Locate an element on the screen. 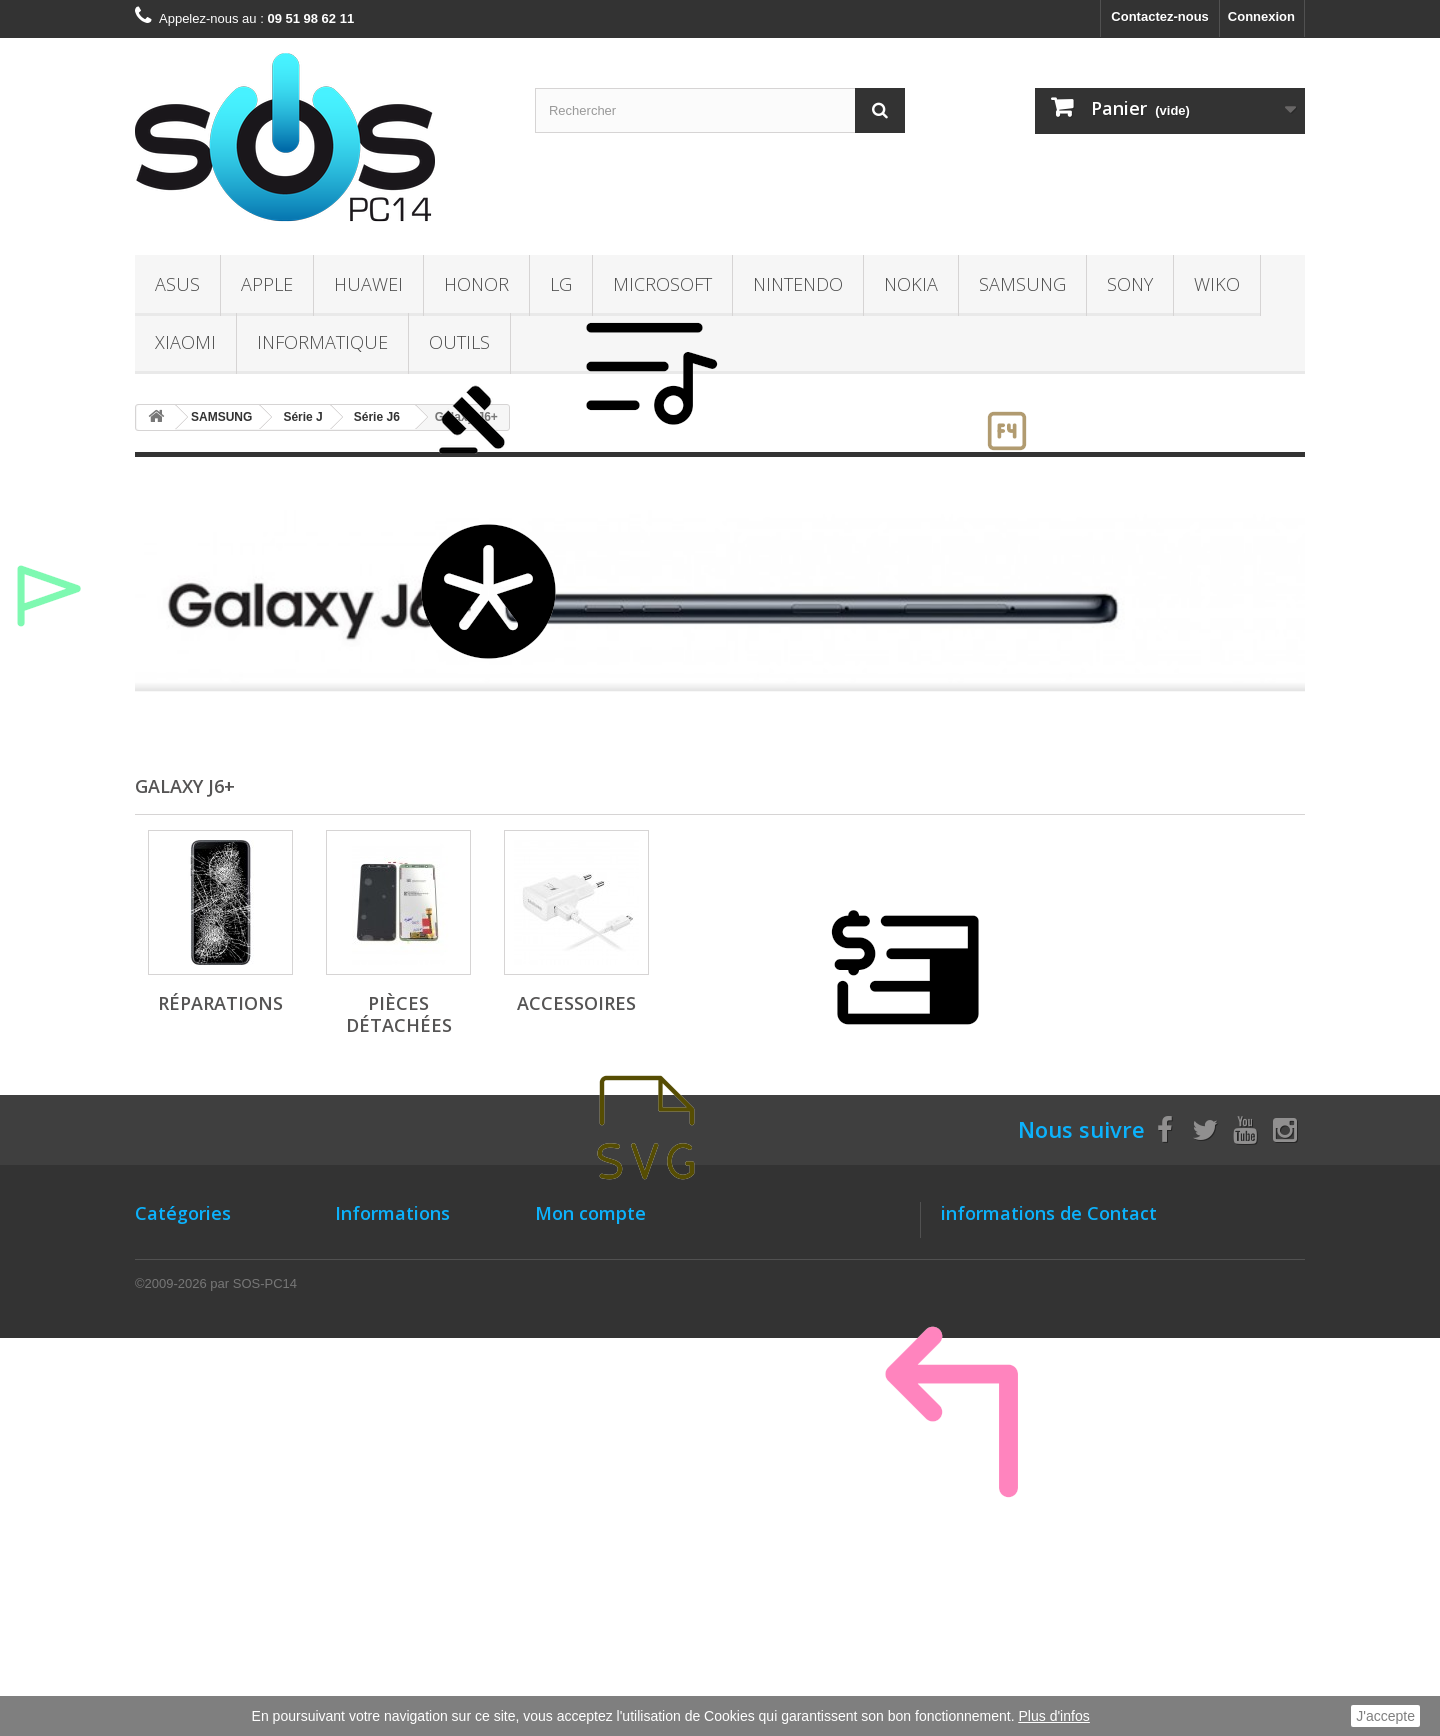  view or access invoices is located at coordinates (908, 970).